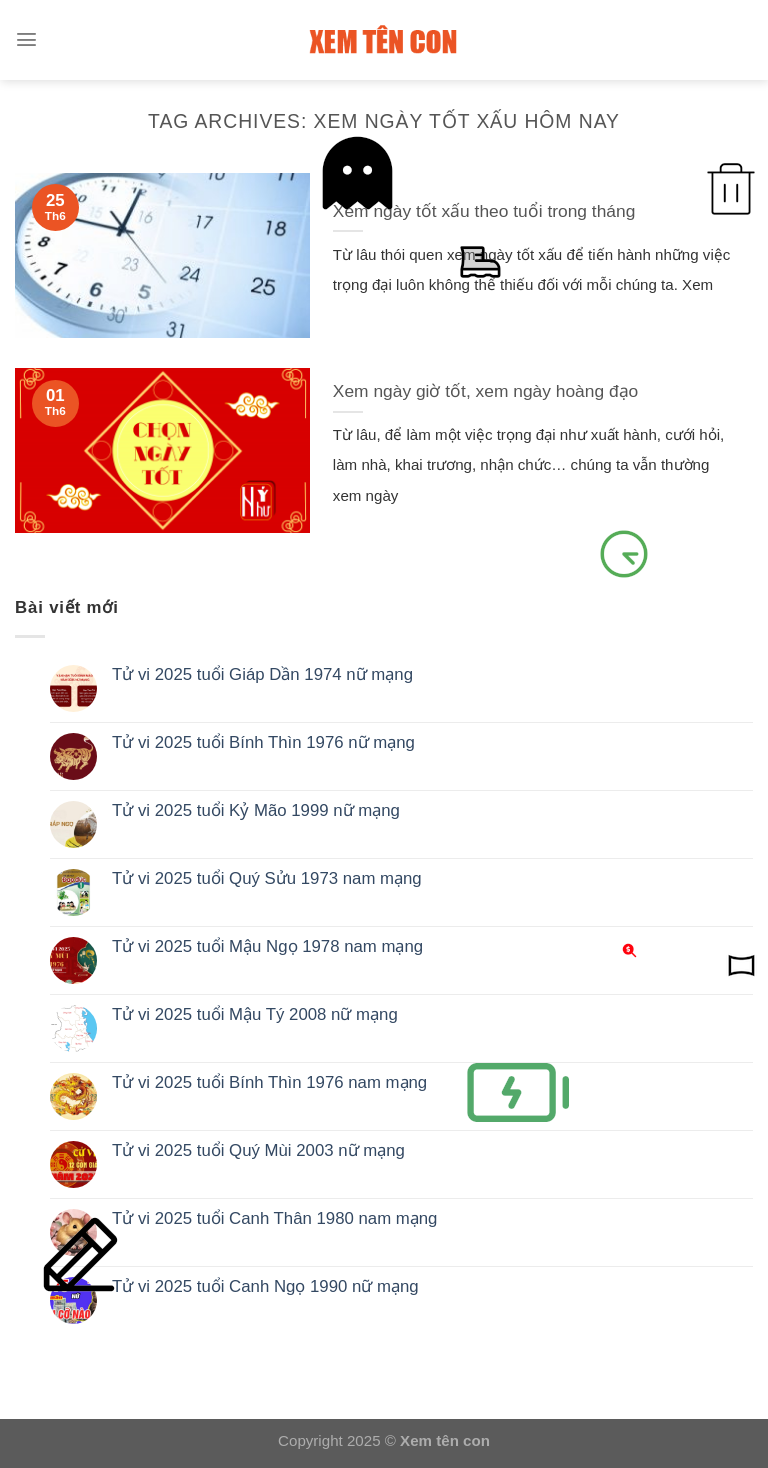  What do you see at coordinates (731, 191) in the screenshot?
I see `delete this item` at bounding box center [731, 191].